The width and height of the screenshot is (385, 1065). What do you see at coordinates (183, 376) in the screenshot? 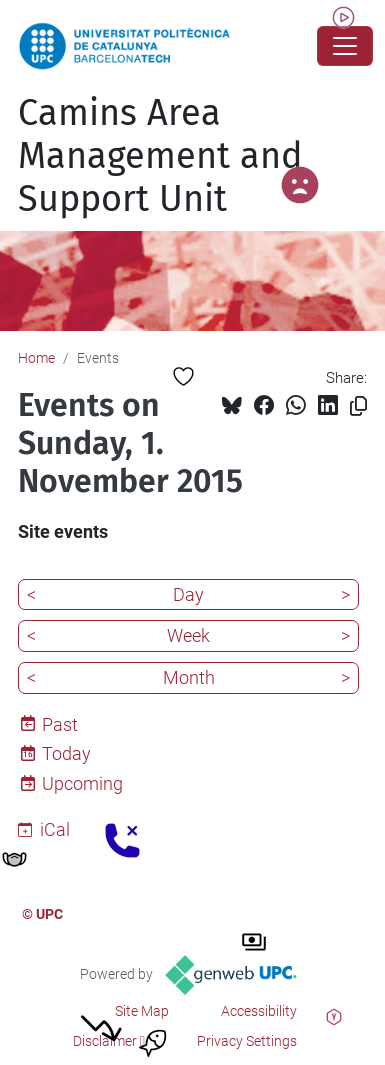
I see `add item to favorites` at bounding box center [183, 376].